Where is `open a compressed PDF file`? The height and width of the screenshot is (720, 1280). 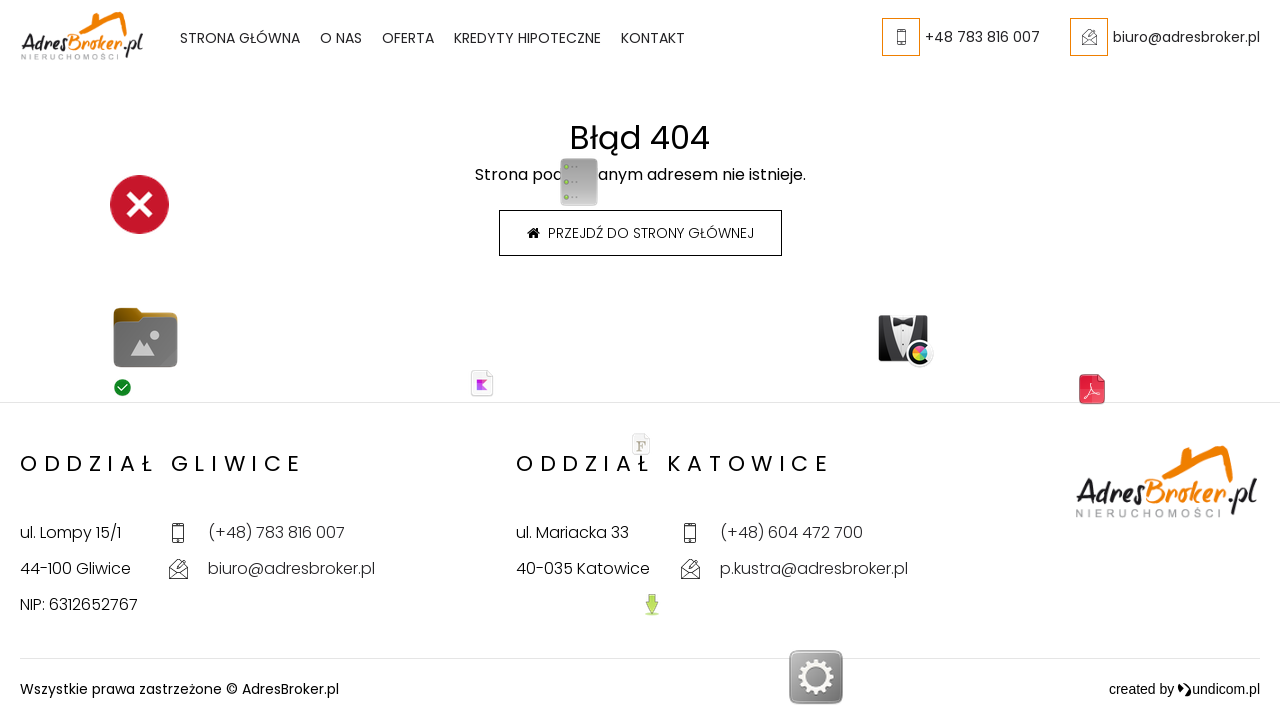
open a compressed PDF file is located at coordinates (1092, 389).